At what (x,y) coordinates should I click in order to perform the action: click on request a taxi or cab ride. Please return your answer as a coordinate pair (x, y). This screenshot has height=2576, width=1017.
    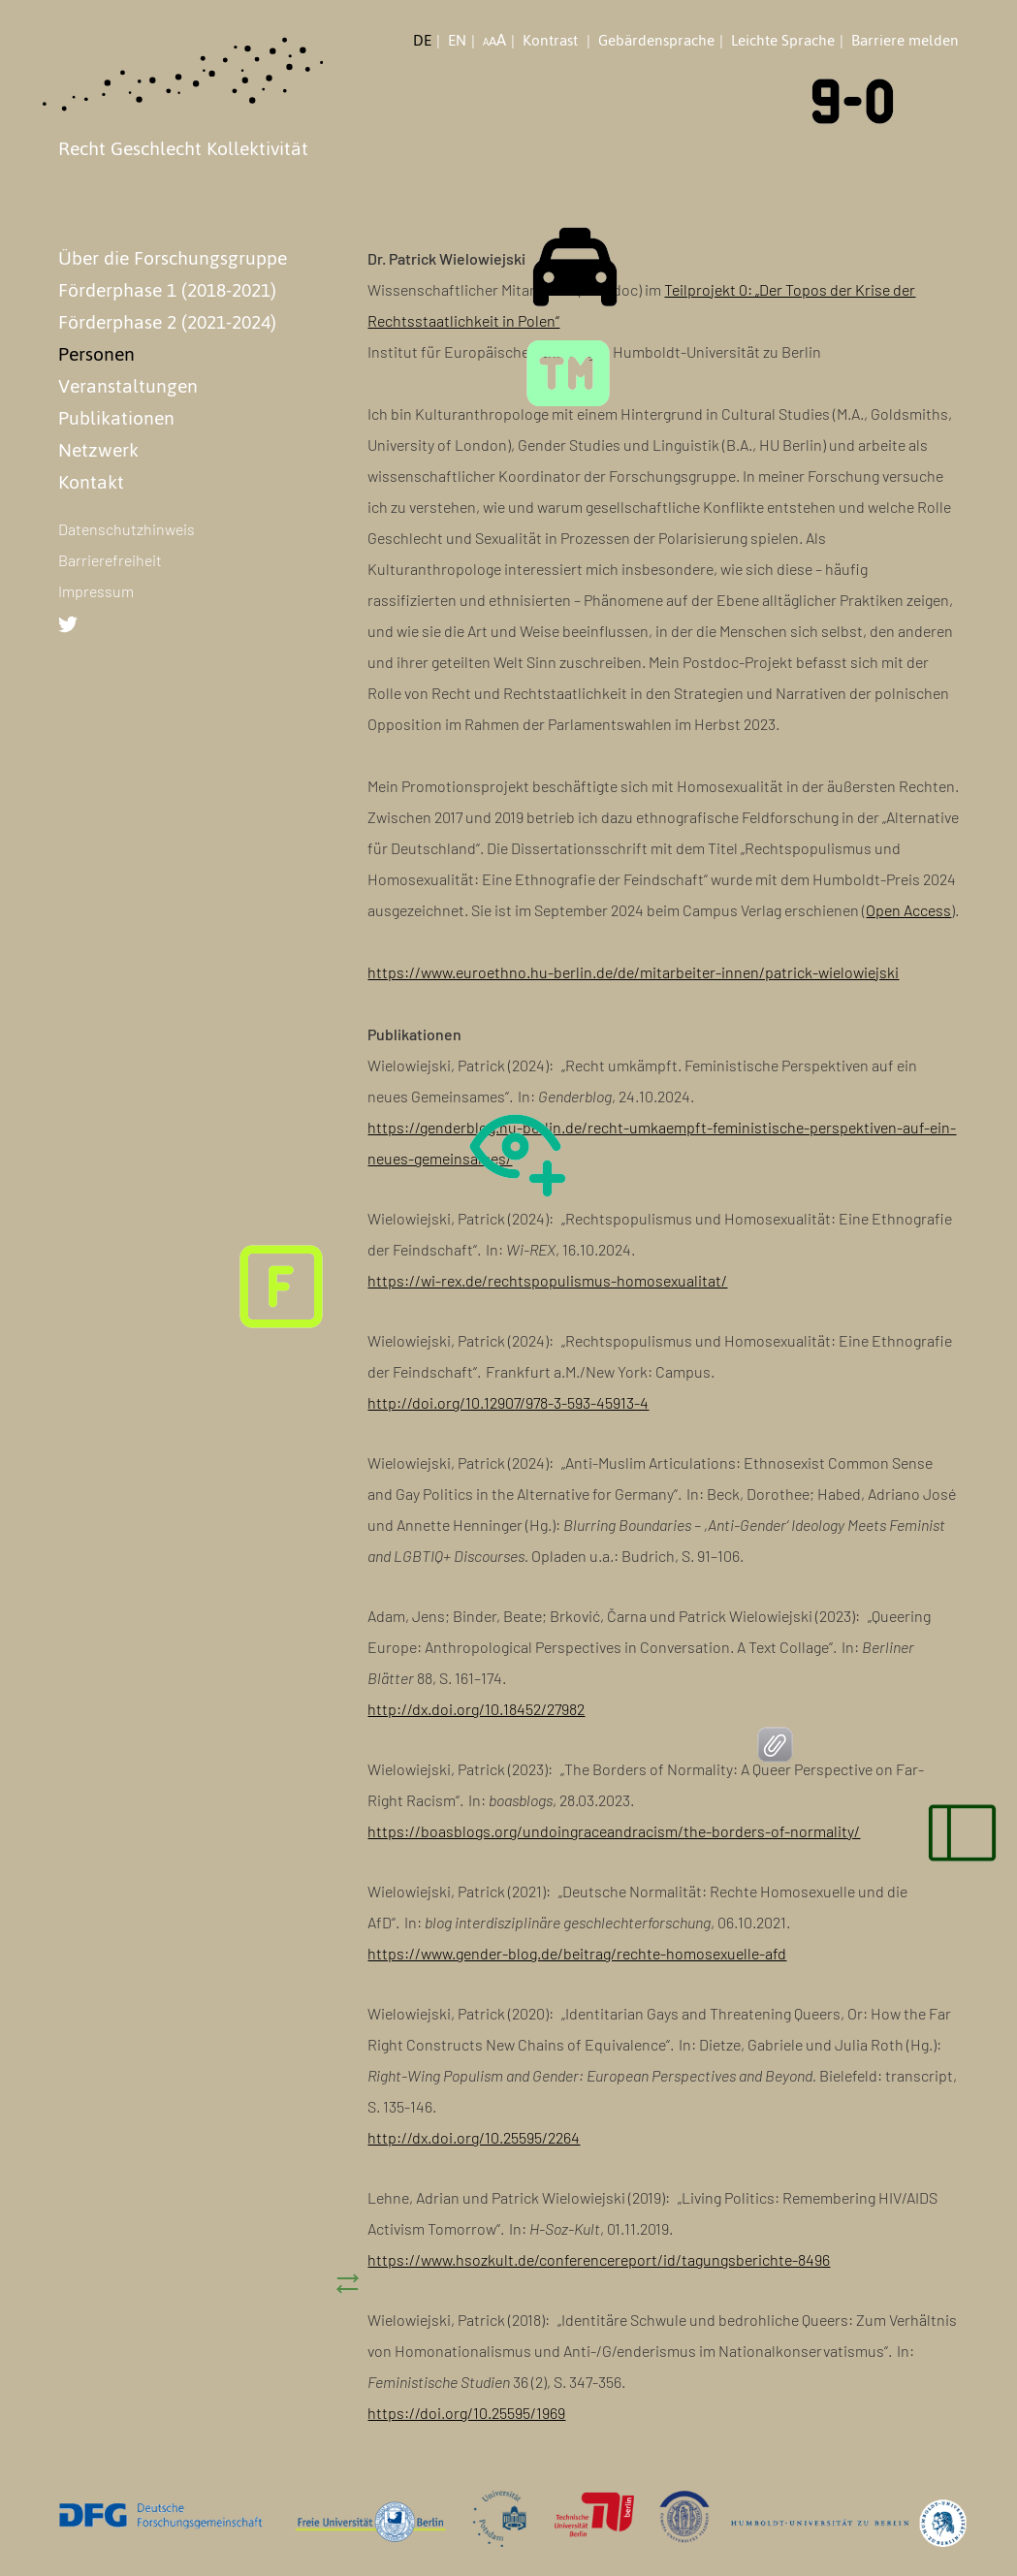
    Looking at the image, I should click on (575, 270).